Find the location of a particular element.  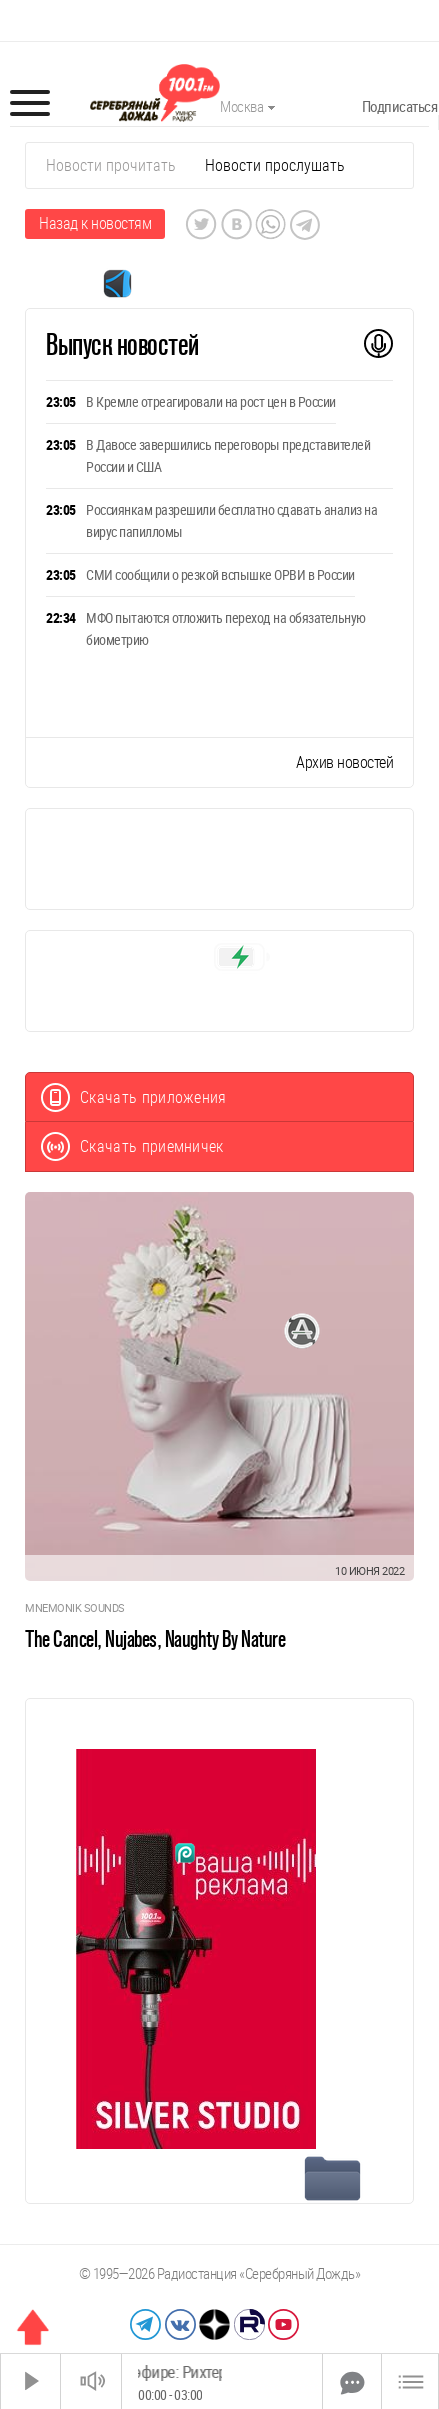

open Adobe Acrobat Reader is located at coordinates (117, 283).